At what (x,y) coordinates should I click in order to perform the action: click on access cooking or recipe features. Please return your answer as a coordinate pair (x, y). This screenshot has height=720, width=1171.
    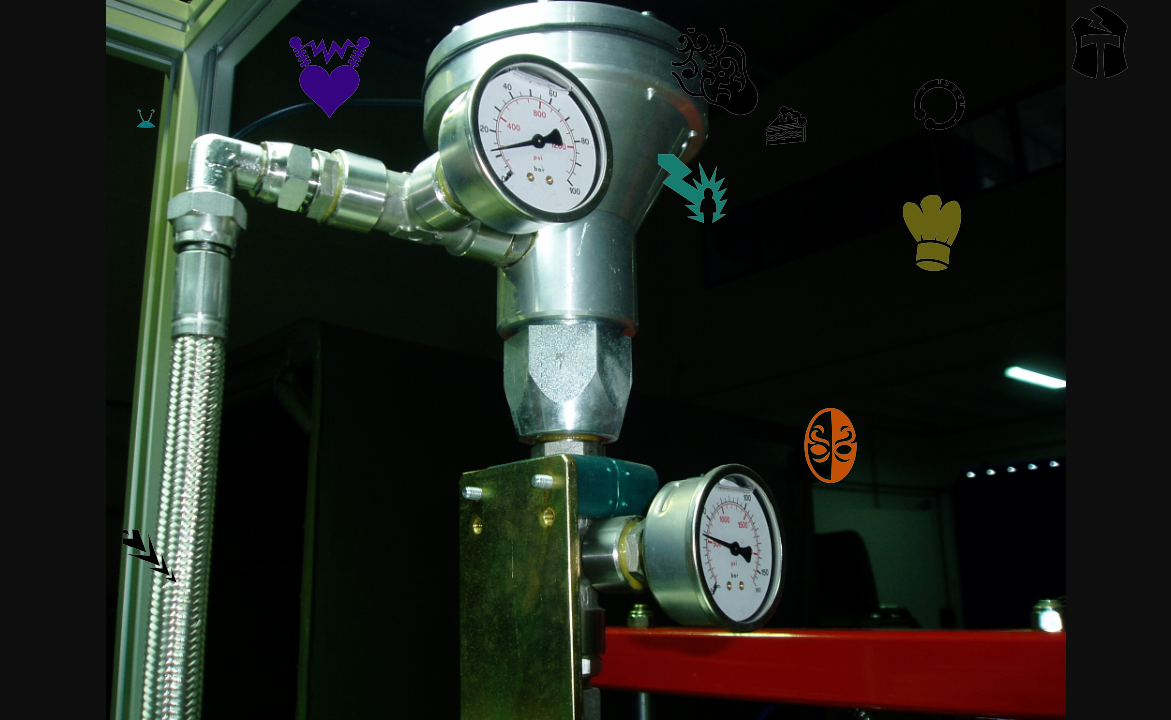
    Looking at the image, I should click on (932, 233).